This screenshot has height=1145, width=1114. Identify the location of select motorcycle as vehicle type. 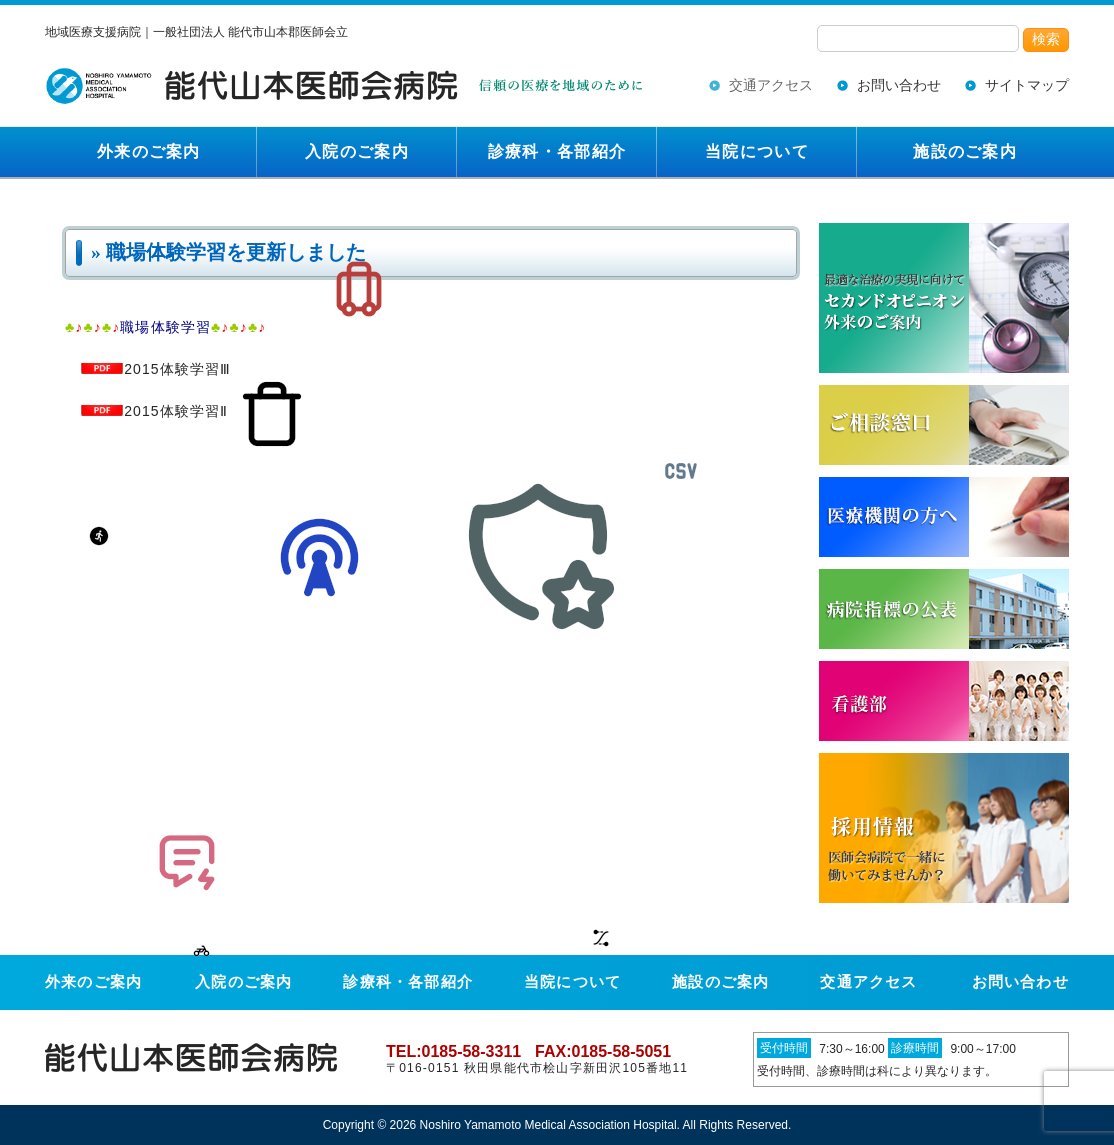
(201, 950).